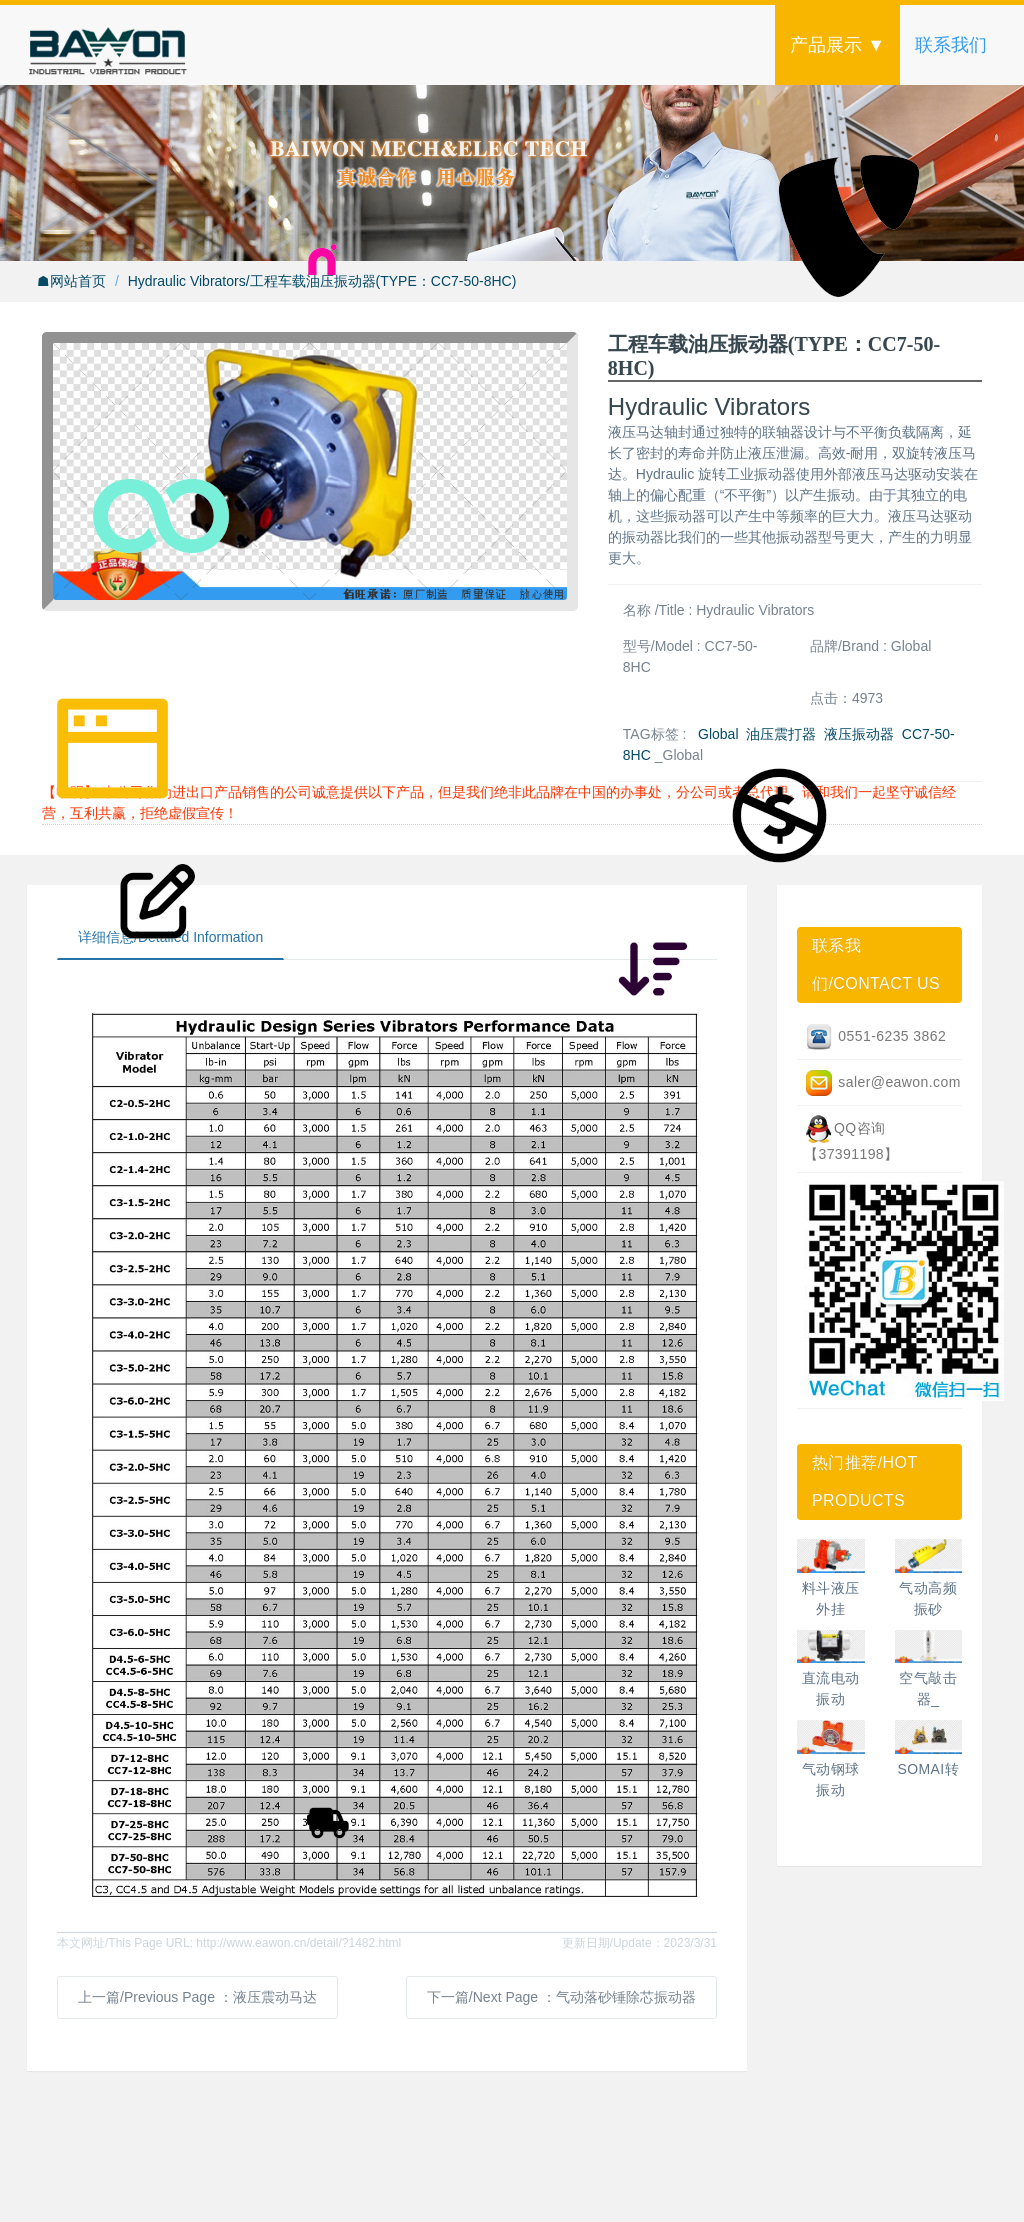 This screenshot has height=2222, width=1024. I want to click on edit this item, so click(158, 901).